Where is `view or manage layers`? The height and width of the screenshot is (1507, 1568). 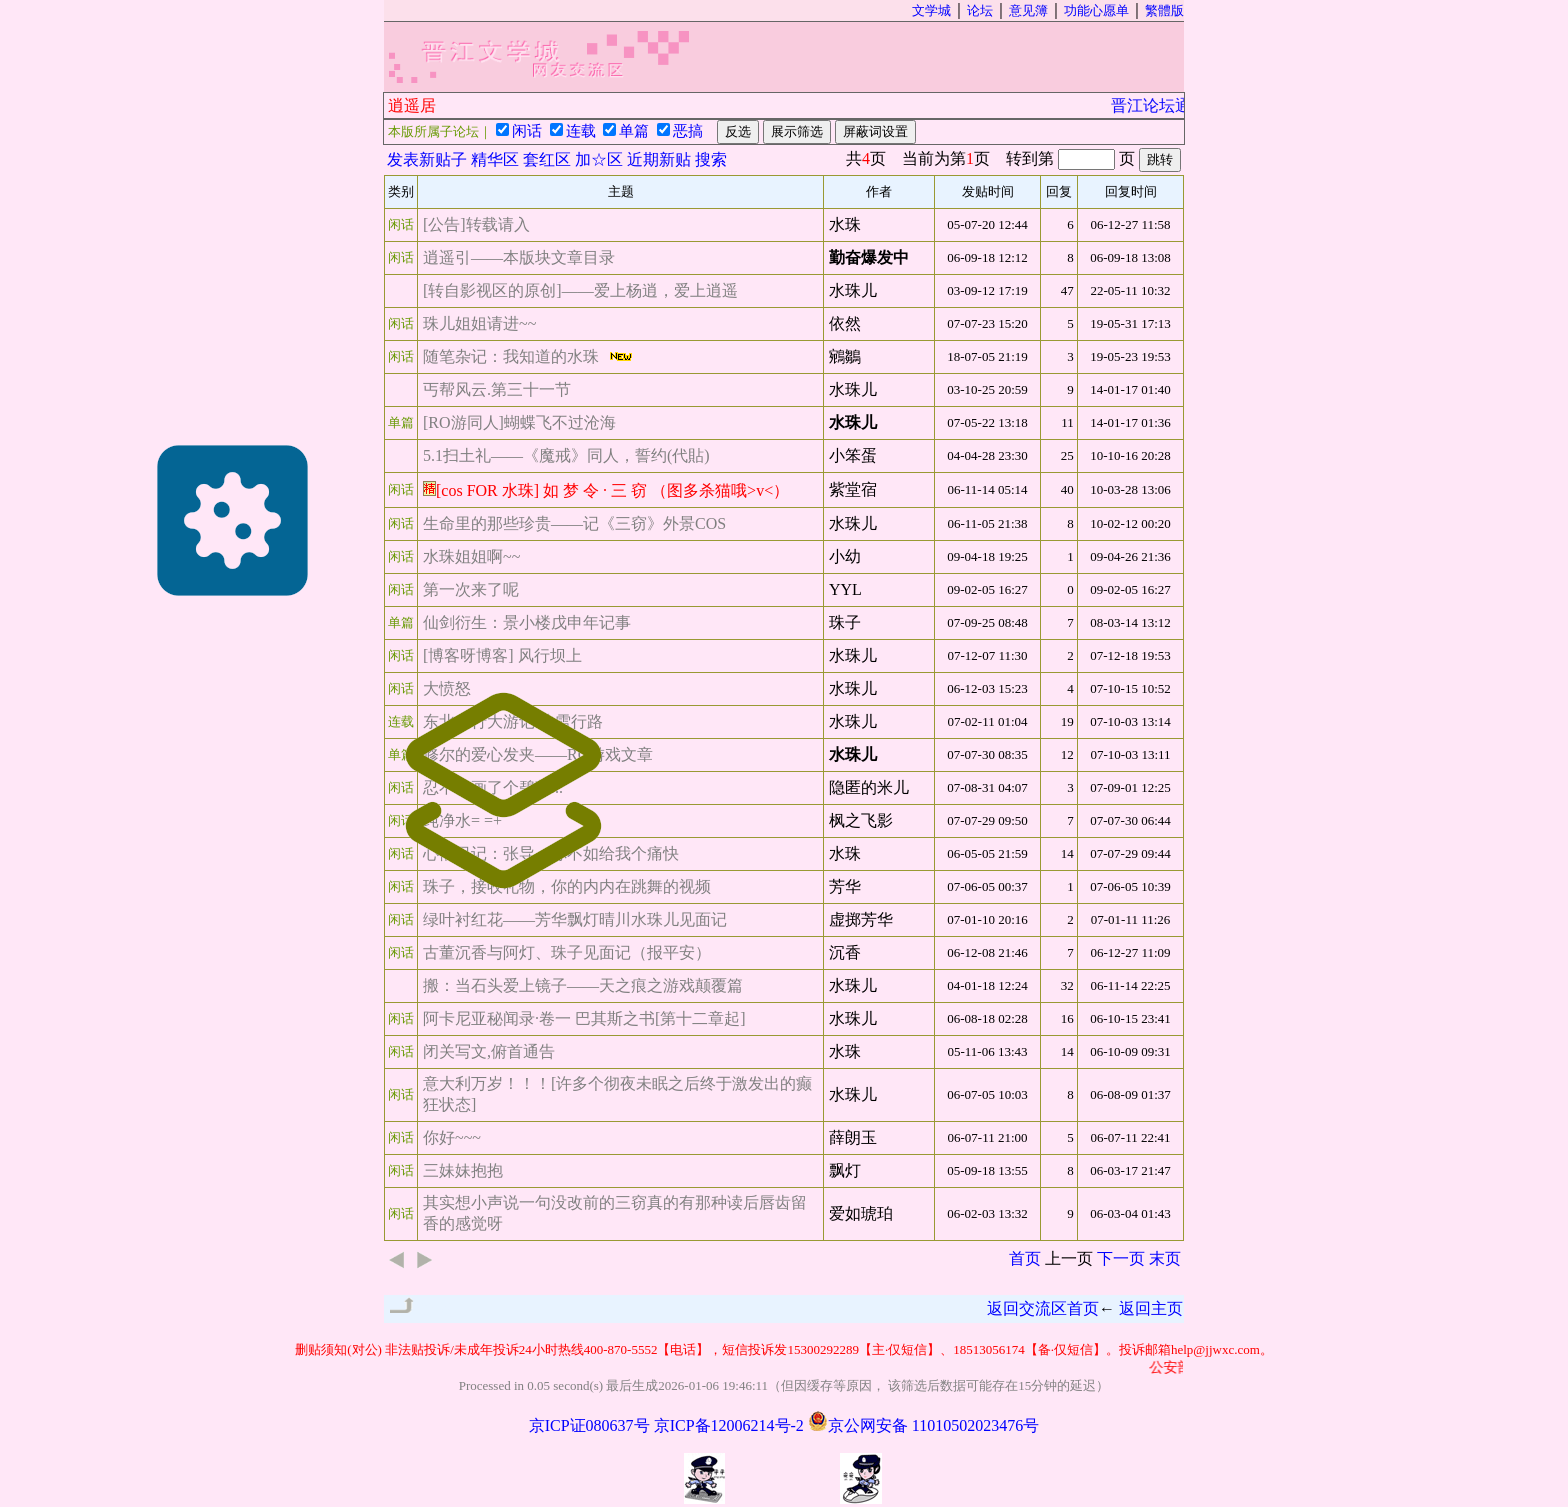
view or manage layers is located at coordinates (503, 790).